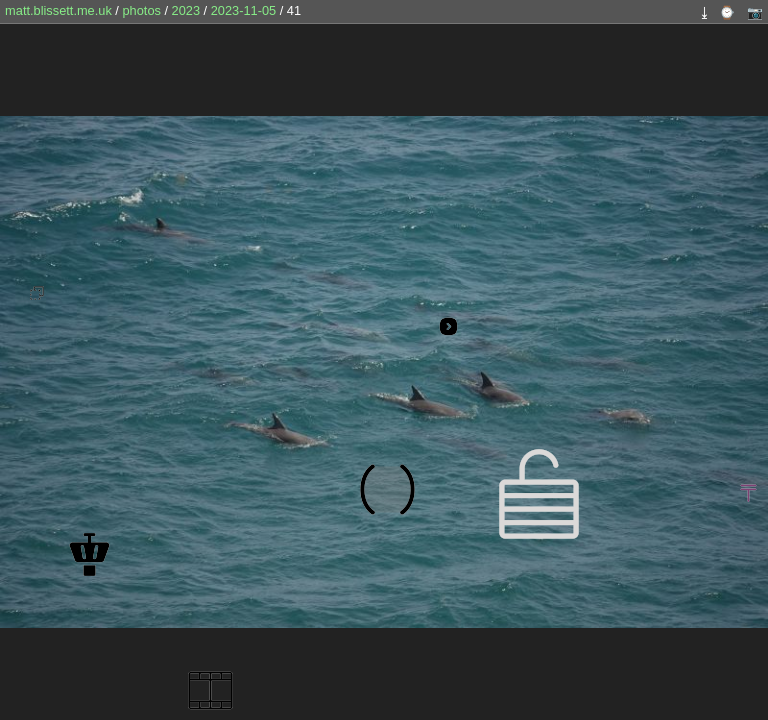 The image size is (768, 720). Describe the element at coordinates (748, 492) in the screenshot. I see `display prices in kazakhstani tenge` at that location.